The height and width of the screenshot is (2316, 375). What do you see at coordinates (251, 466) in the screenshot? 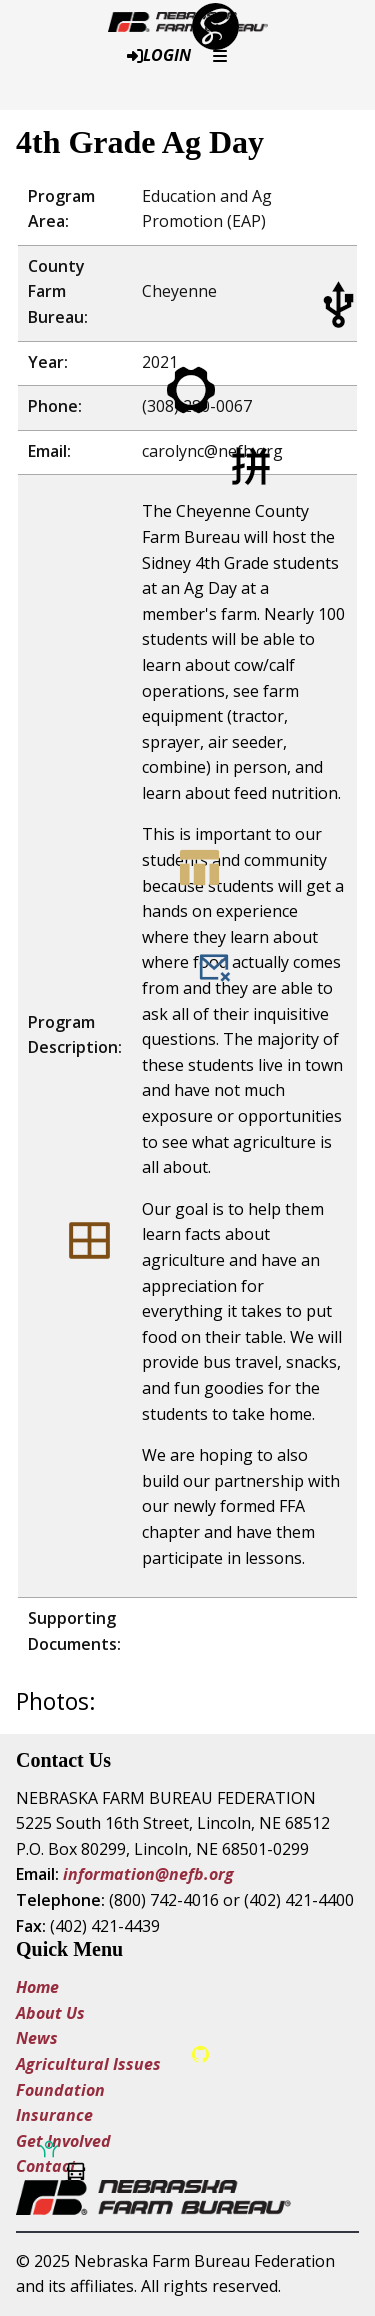
I see `switch to pinyin input method` at bounding box center [251, 466].